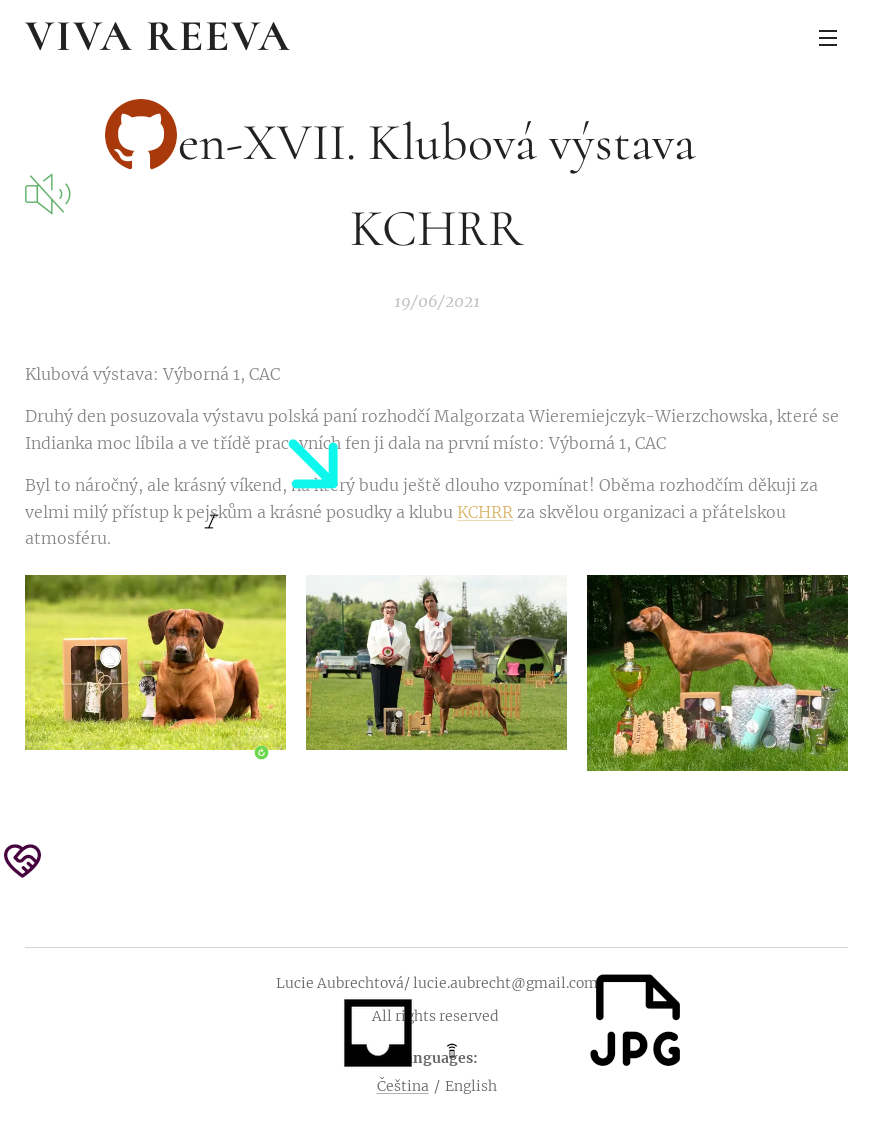 The height and width of the screenshot is (1122, 873). I want to click on access your inbox, so click(378, 1033).